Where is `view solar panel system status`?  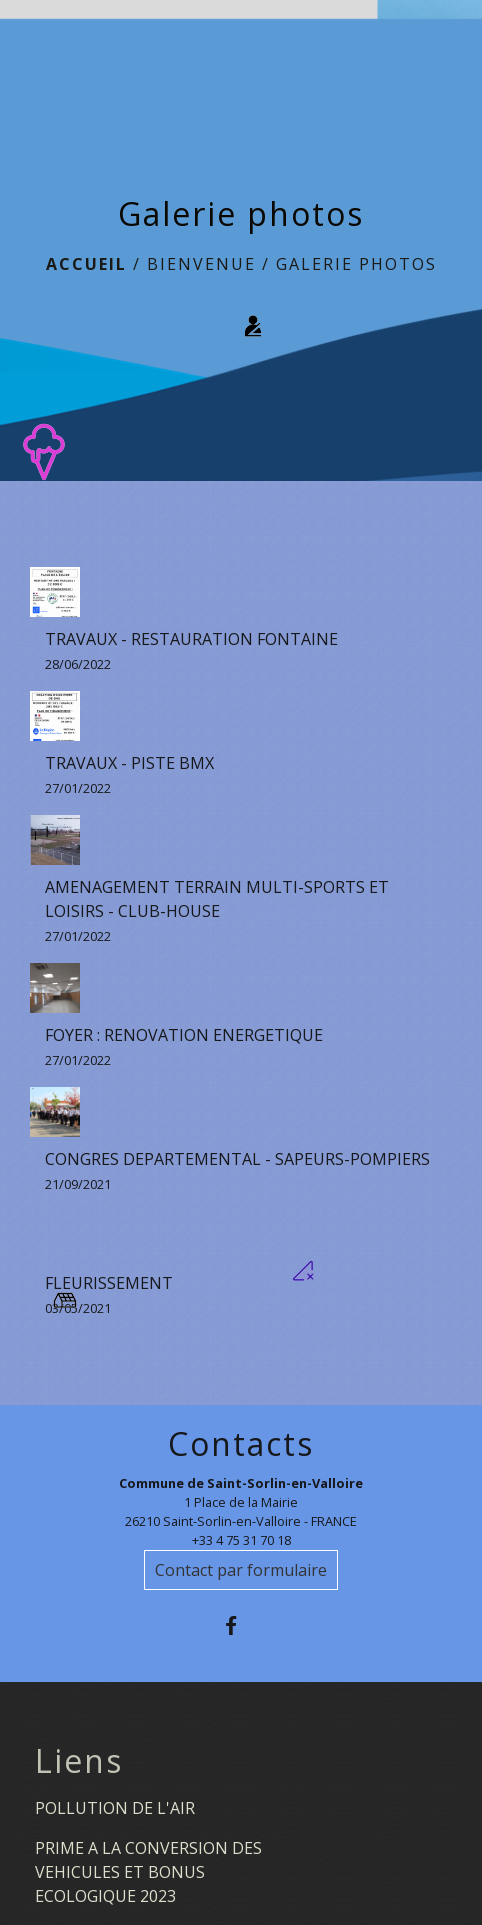
view solar panel system status is located at coordinates (65, 1301).